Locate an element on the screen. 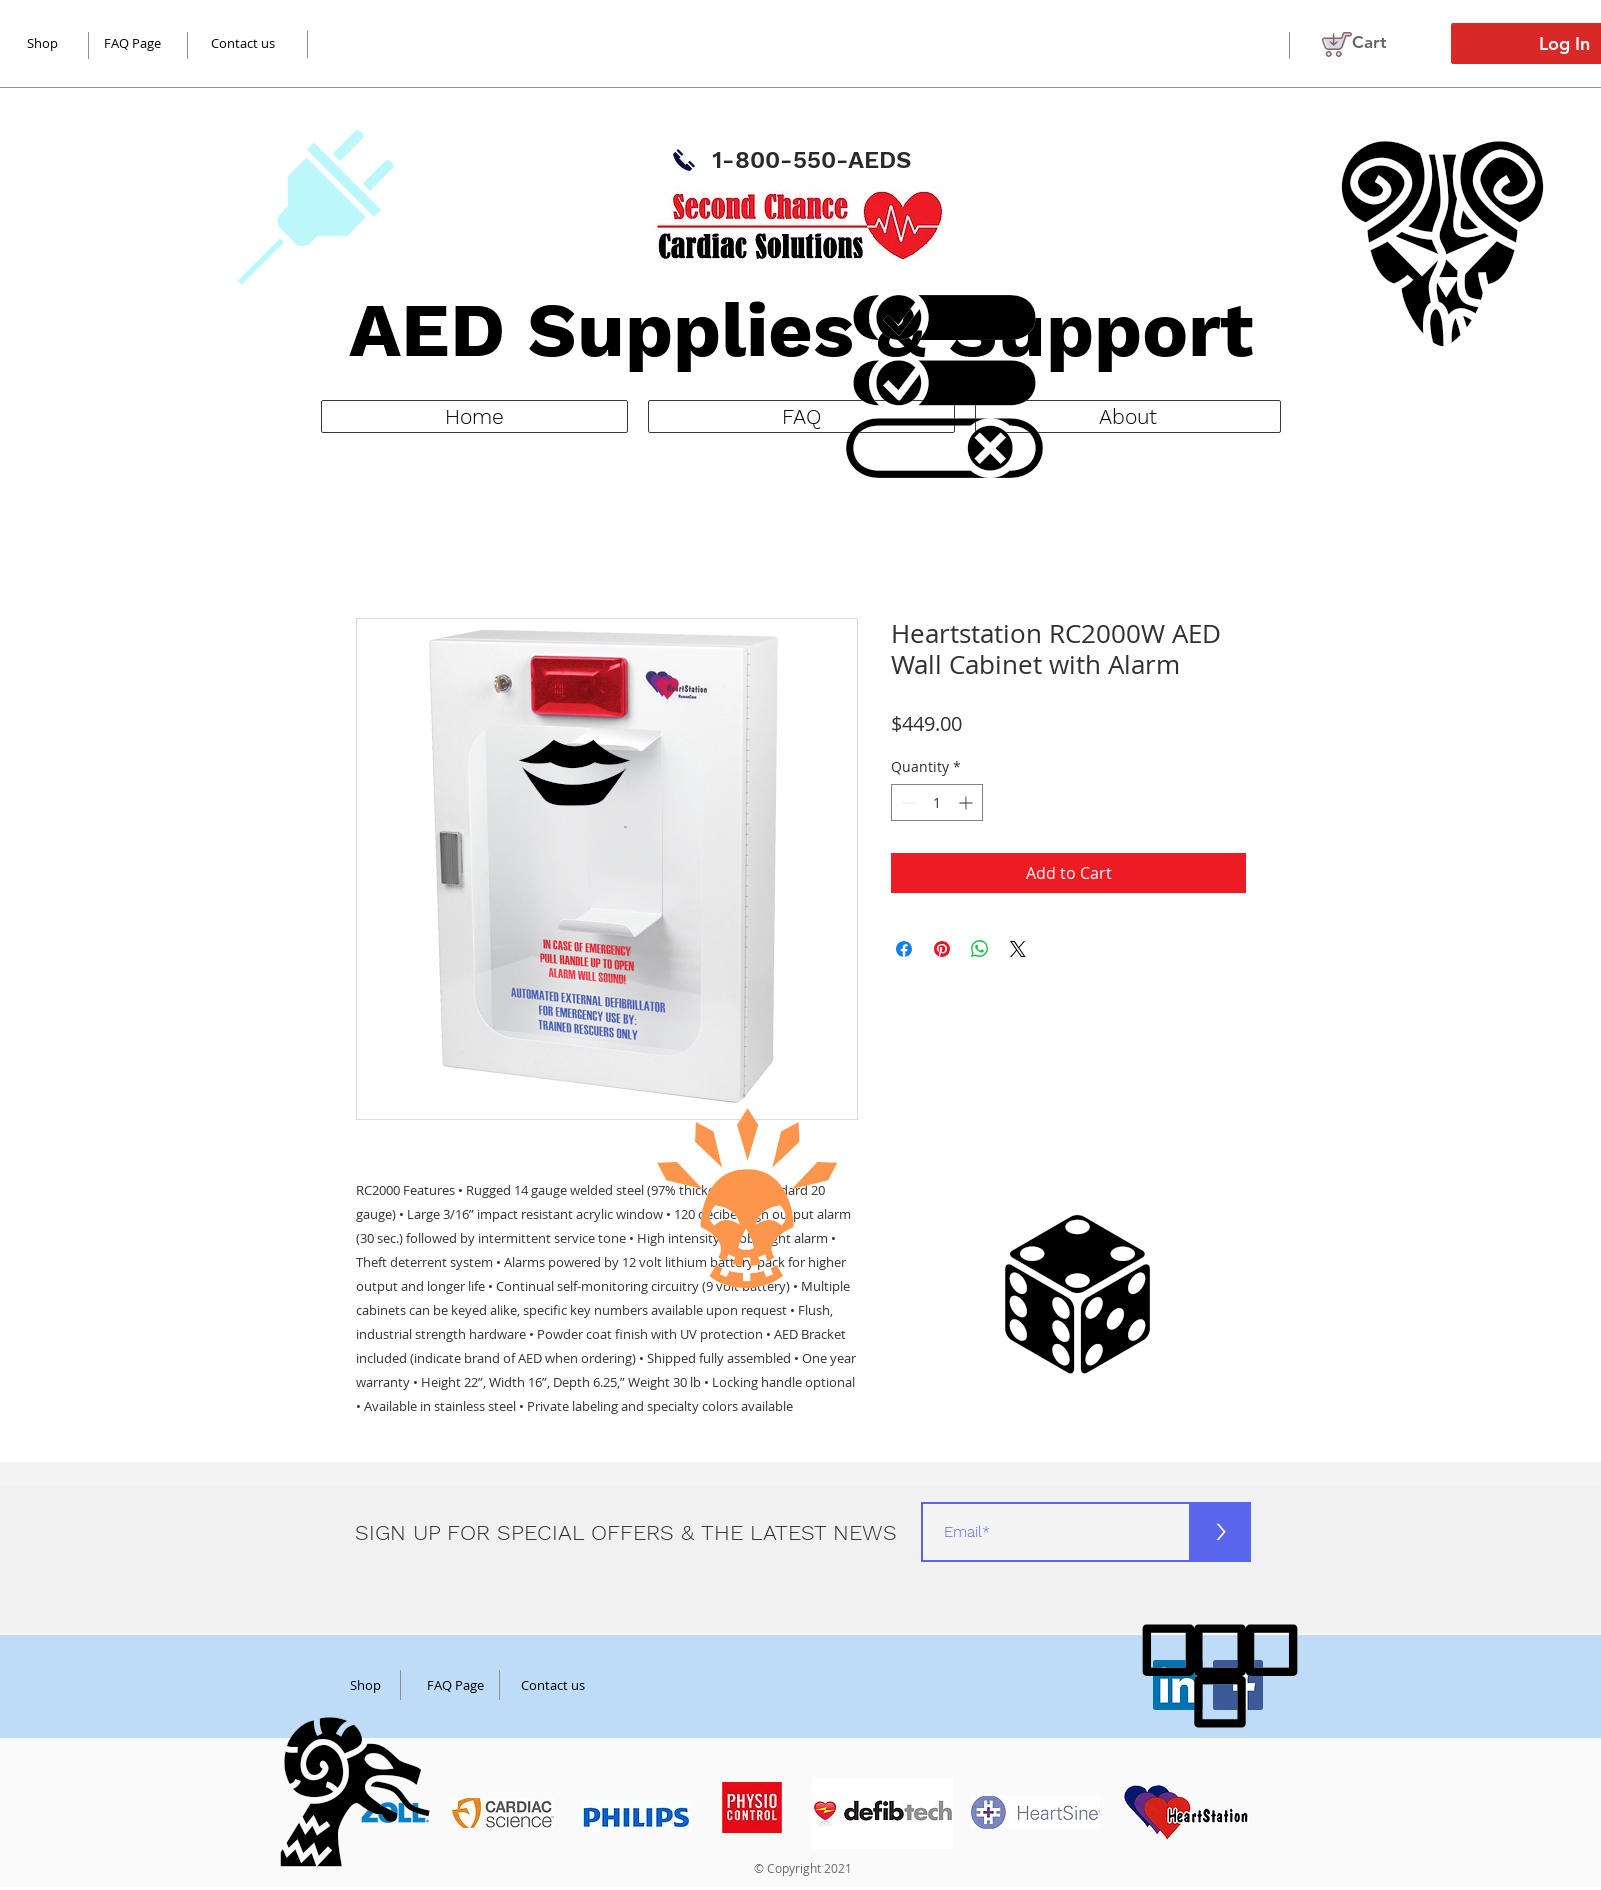  access voice or speech features is located at coordinates (575, 774).